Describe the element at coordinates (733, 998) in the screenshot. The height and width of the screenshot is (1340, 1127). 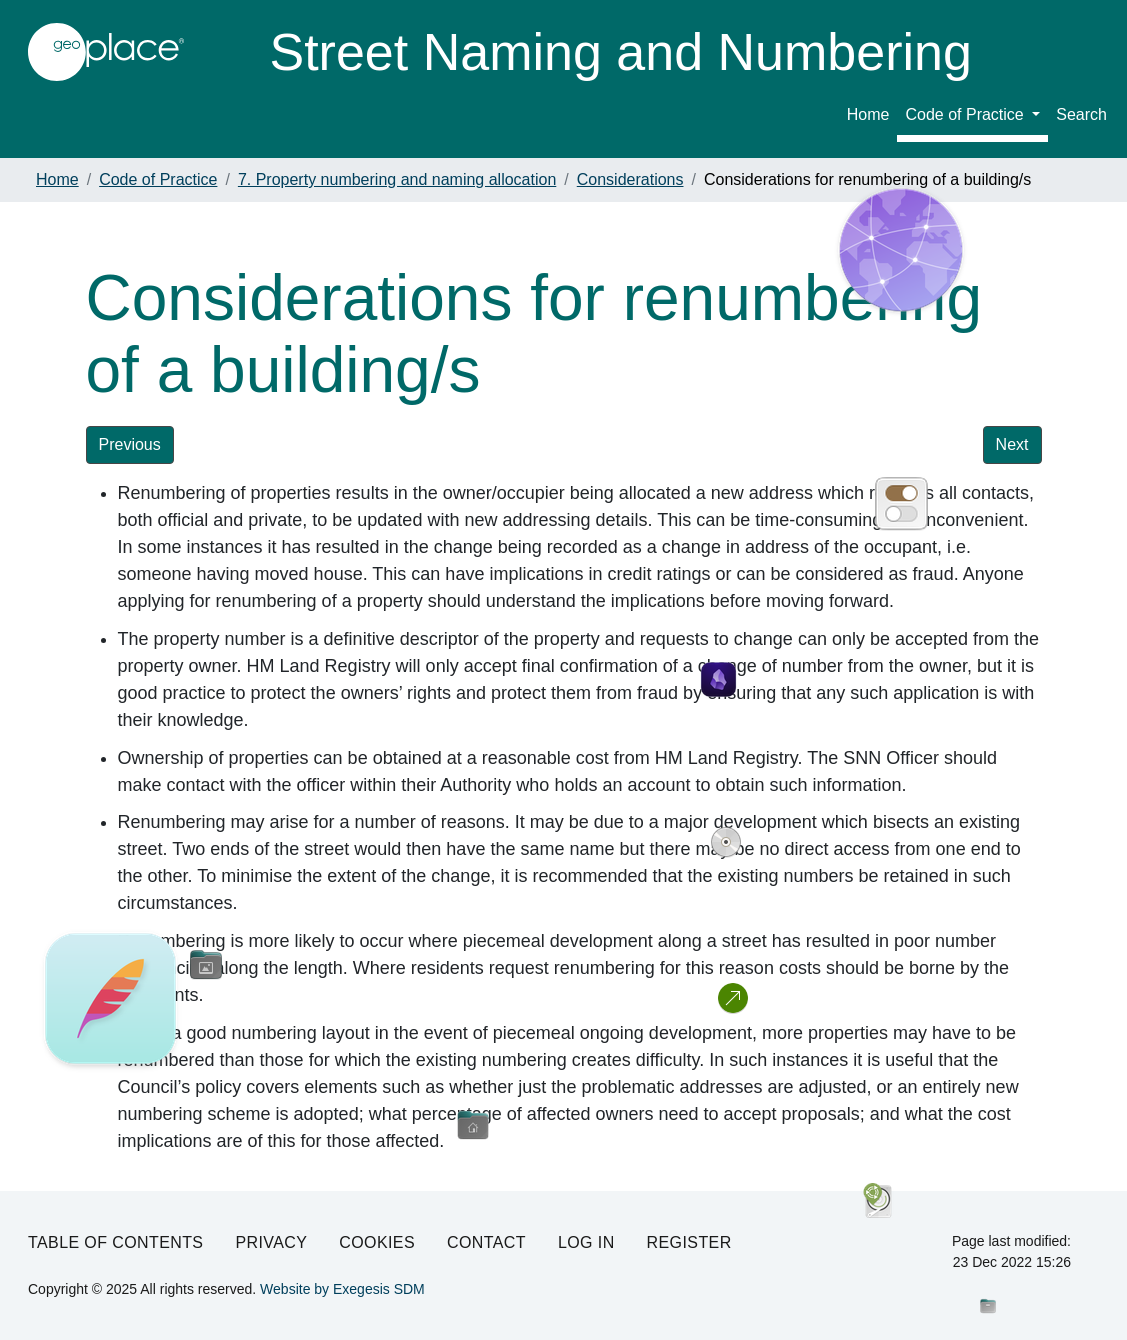
I see `indicates a symbolic link or shortcut to another file` at that location.